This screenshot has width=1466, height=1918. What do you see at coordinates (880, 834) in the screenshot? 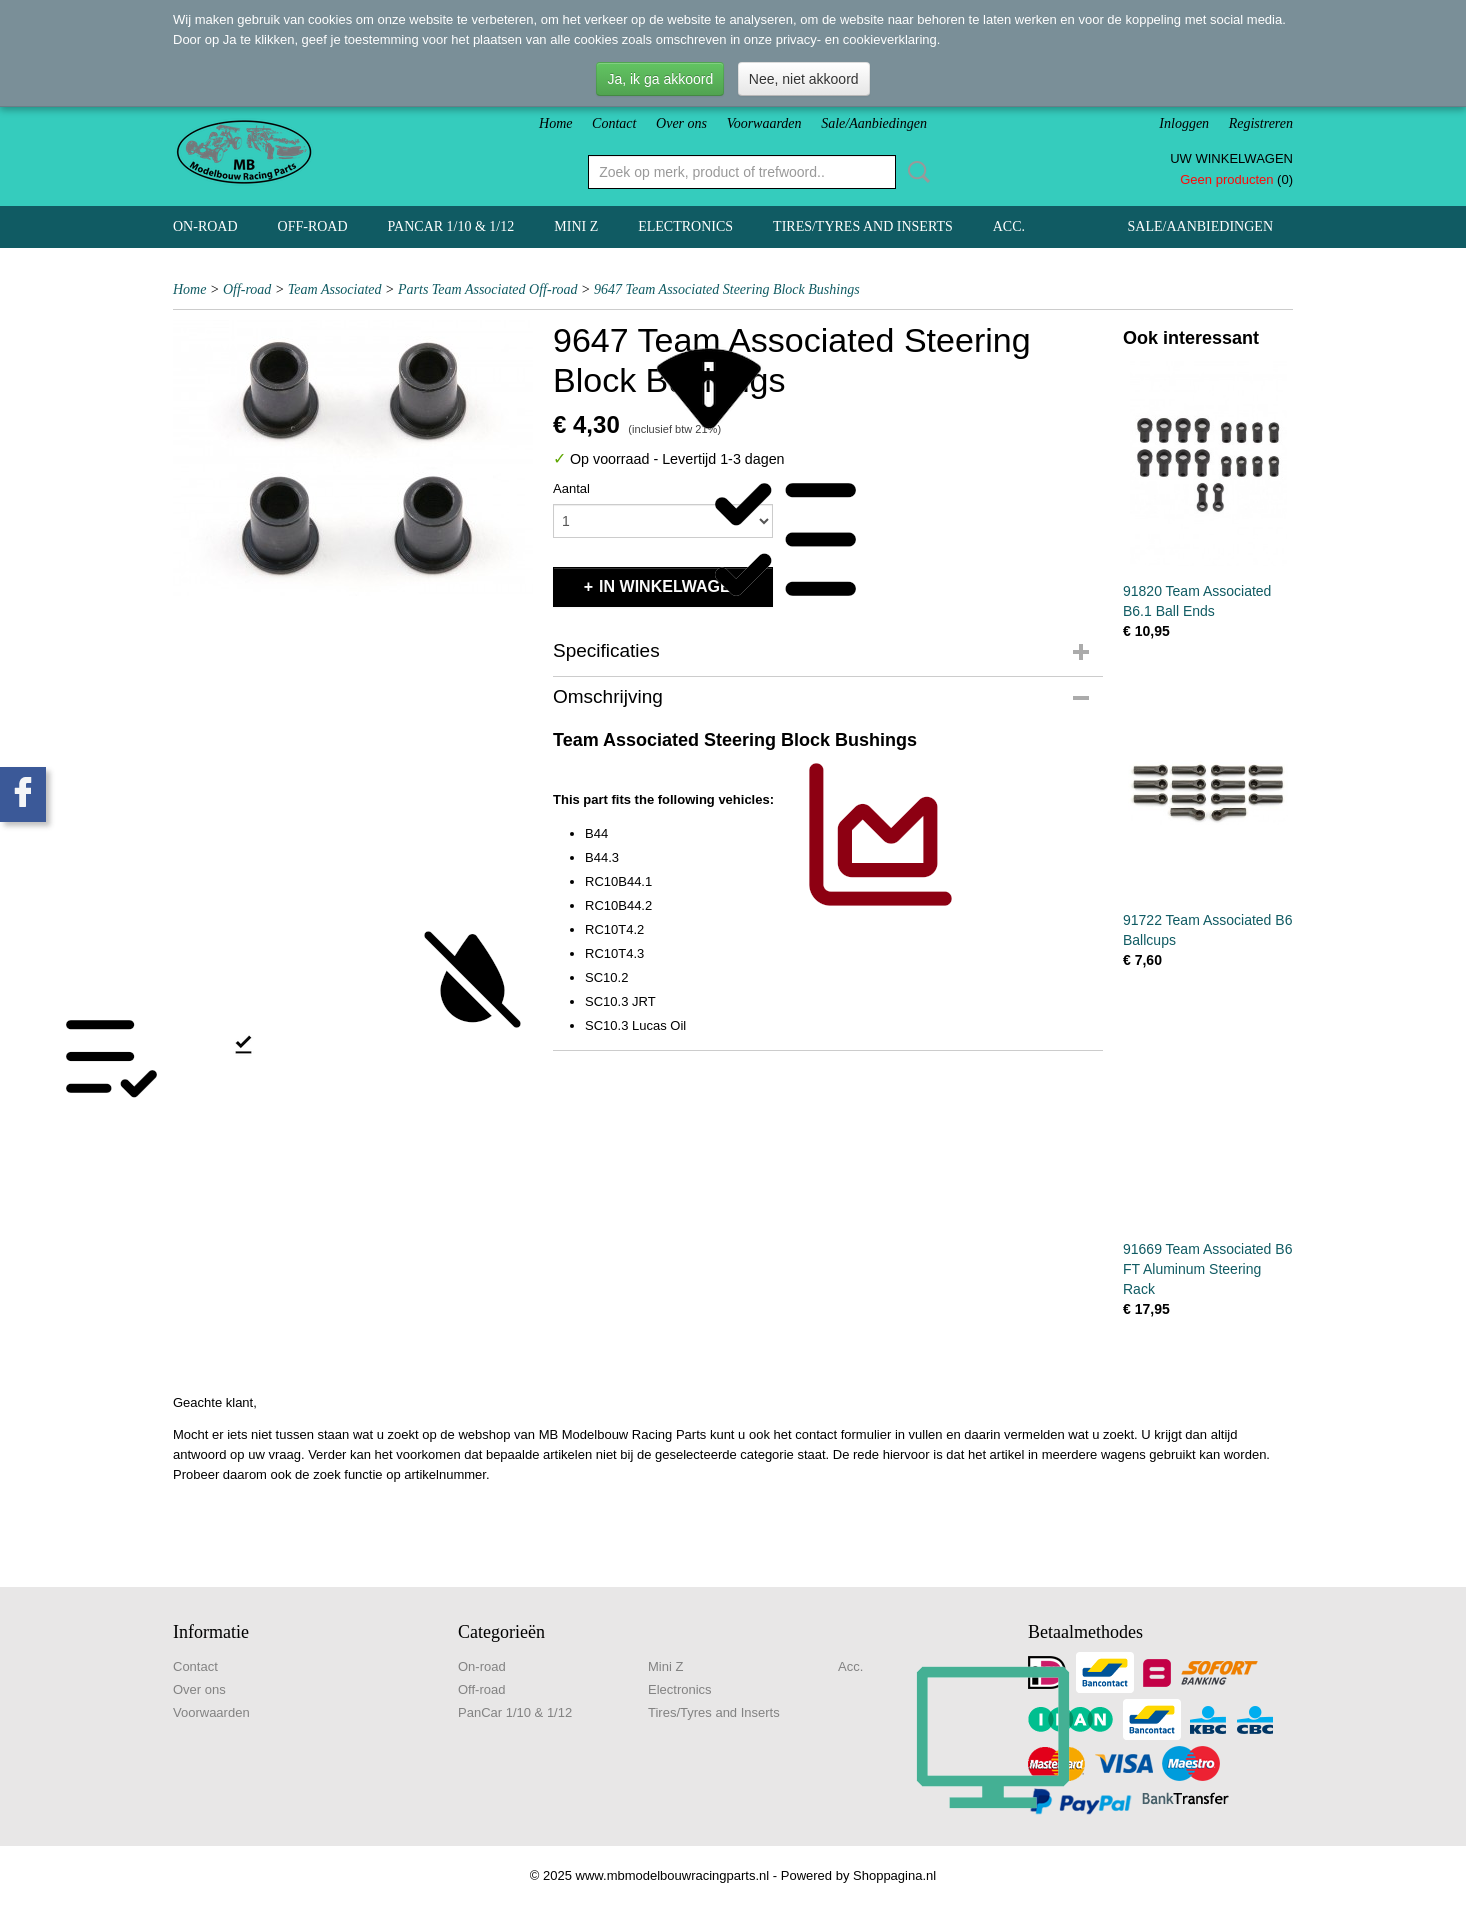
I see `view area chart analytics` at bounding box center [880, 834].